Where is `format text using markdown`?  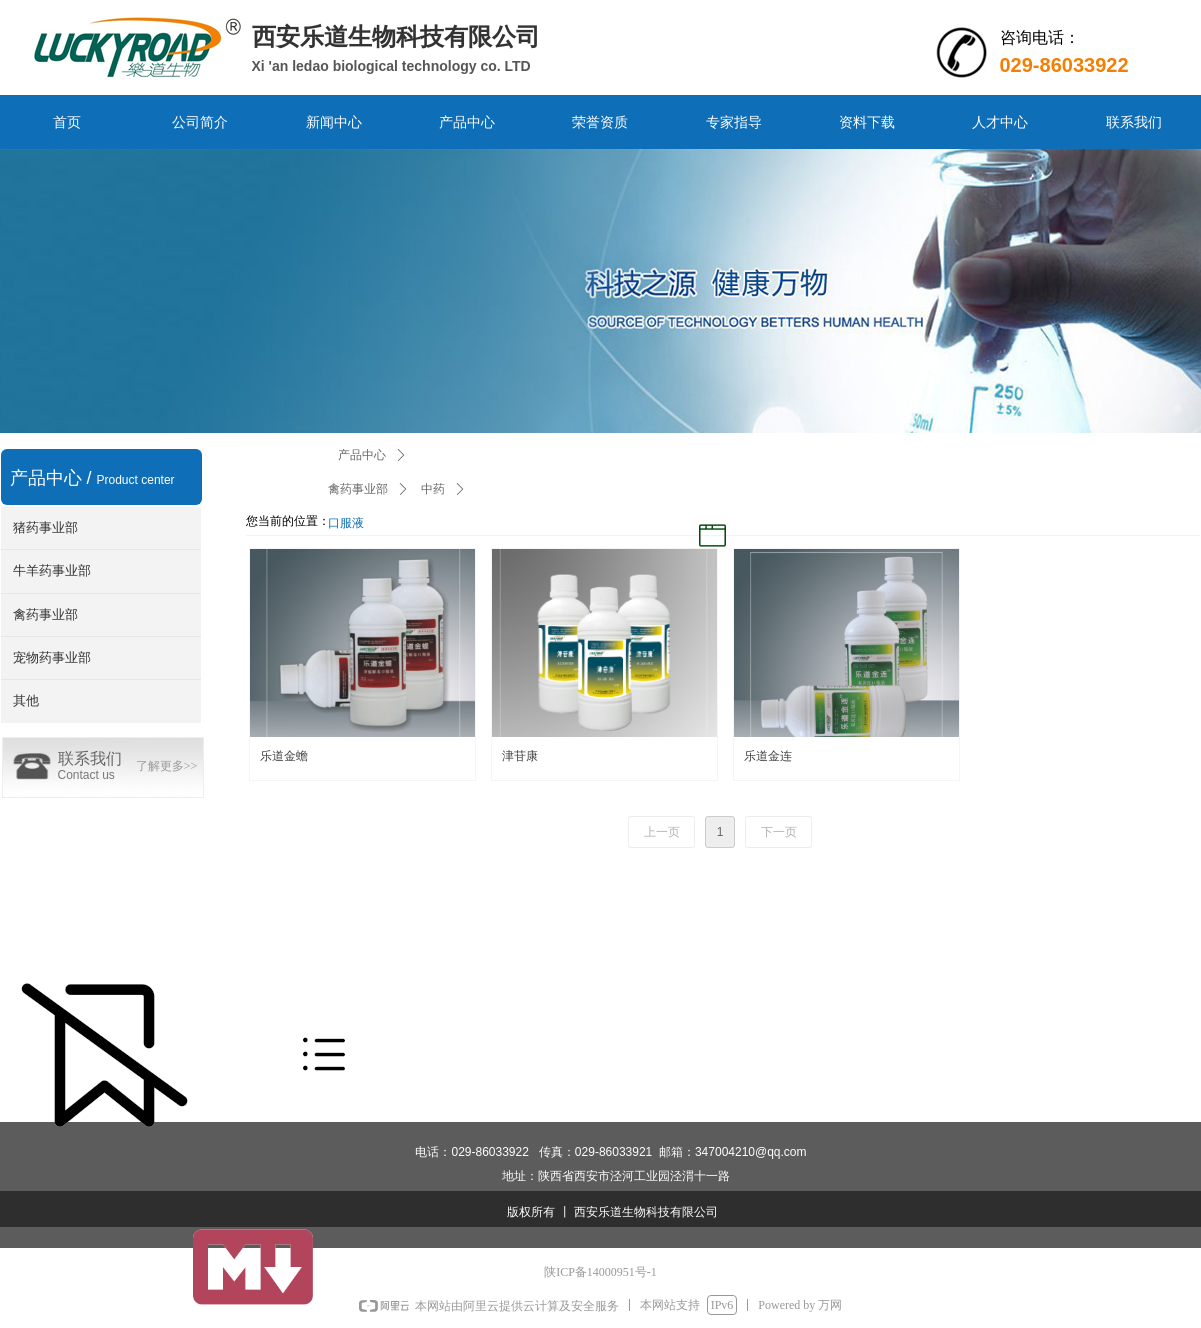
format text using markdown is located at coordinates (253, 1267).